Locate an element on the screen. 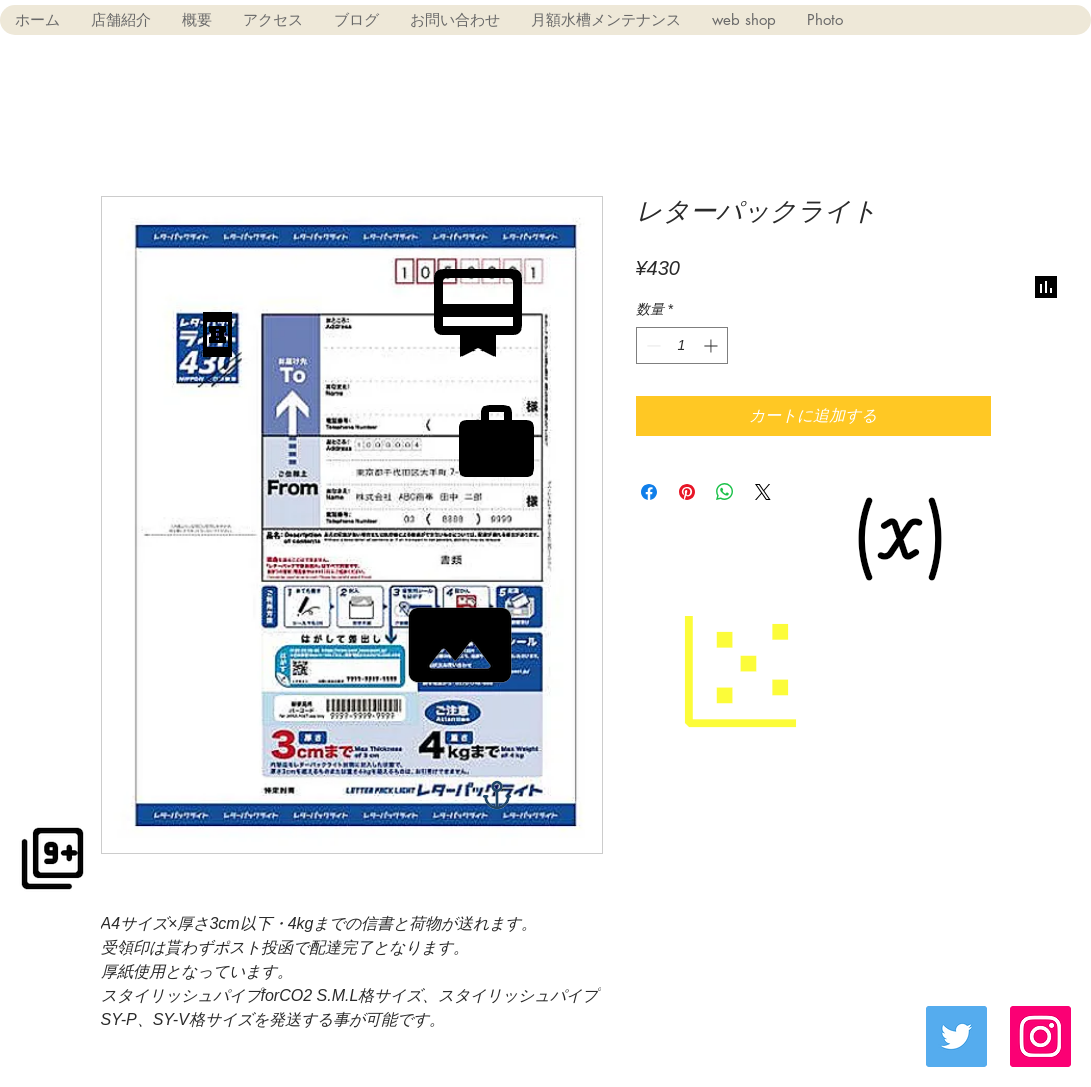 This screenshot has height=1087, width=1091. book an appointment or reservation online is located at coordinates (217, 334).